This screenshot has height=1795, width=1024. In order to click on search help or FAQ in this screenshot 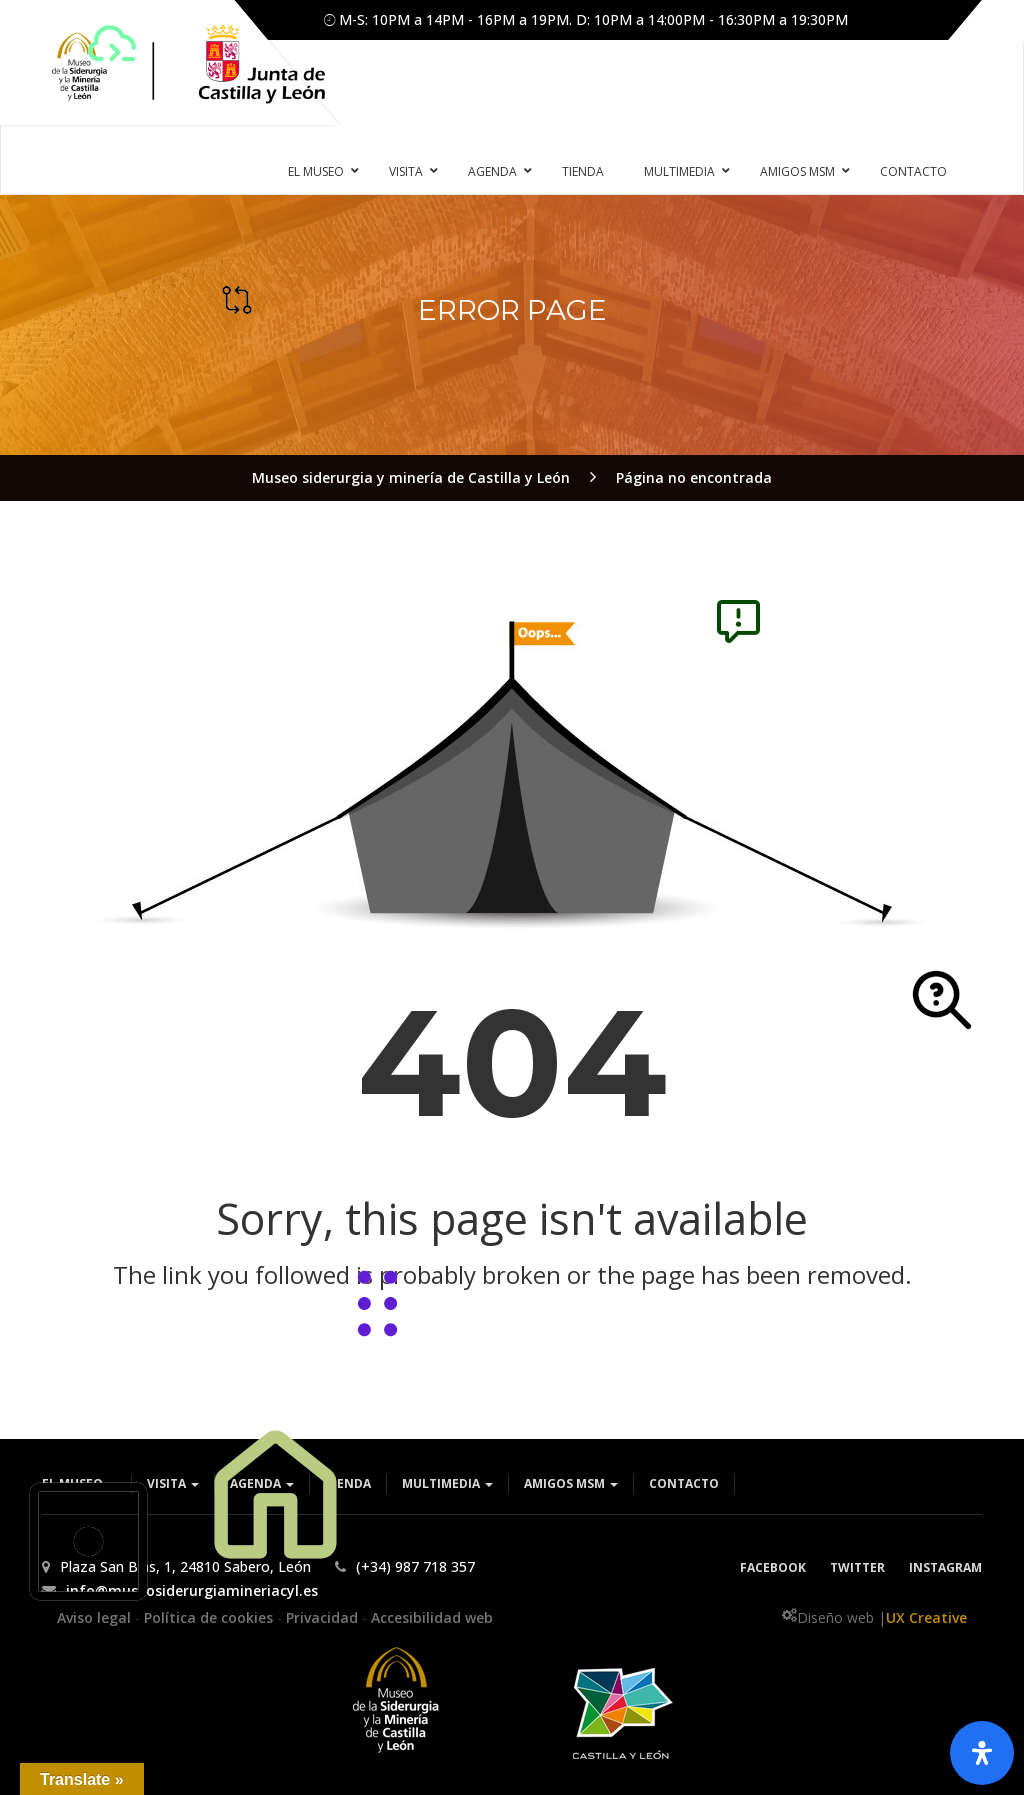, I will do `click(942, 1000)`.